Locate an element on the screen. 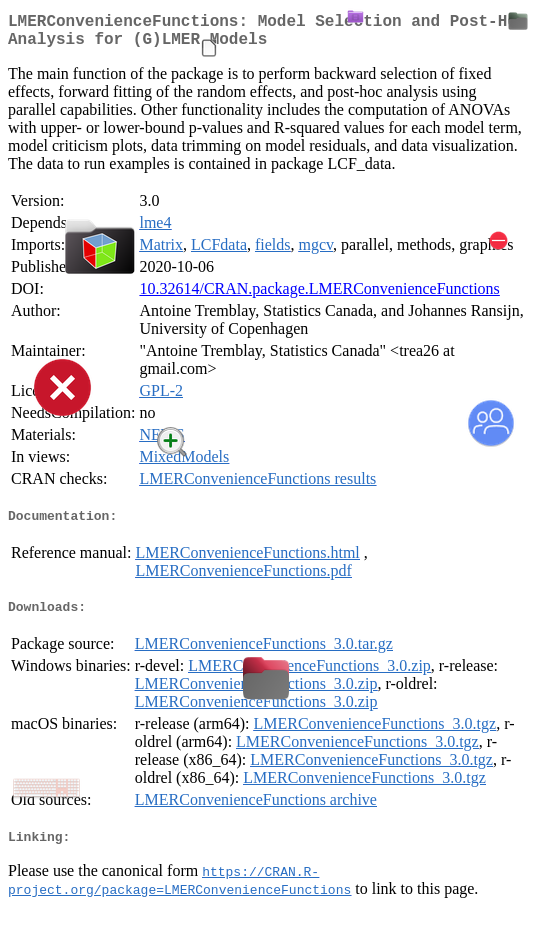 Image resolution: width=535 pixels, height=931 pixels. an open folder ready to display its contents is located at coordinates (518, 21).